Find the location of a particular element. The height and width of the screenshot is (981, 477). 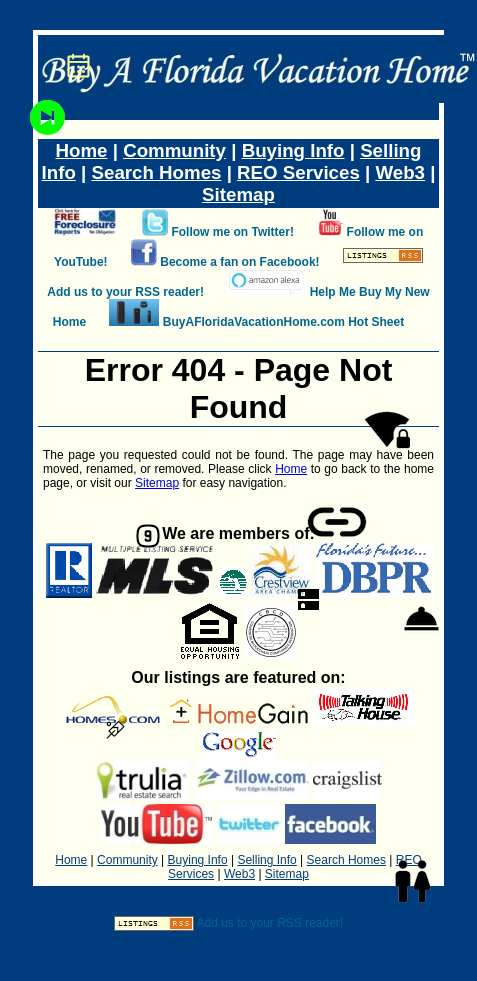

connected to a secure wifi network is located at coordinates (387, 429).